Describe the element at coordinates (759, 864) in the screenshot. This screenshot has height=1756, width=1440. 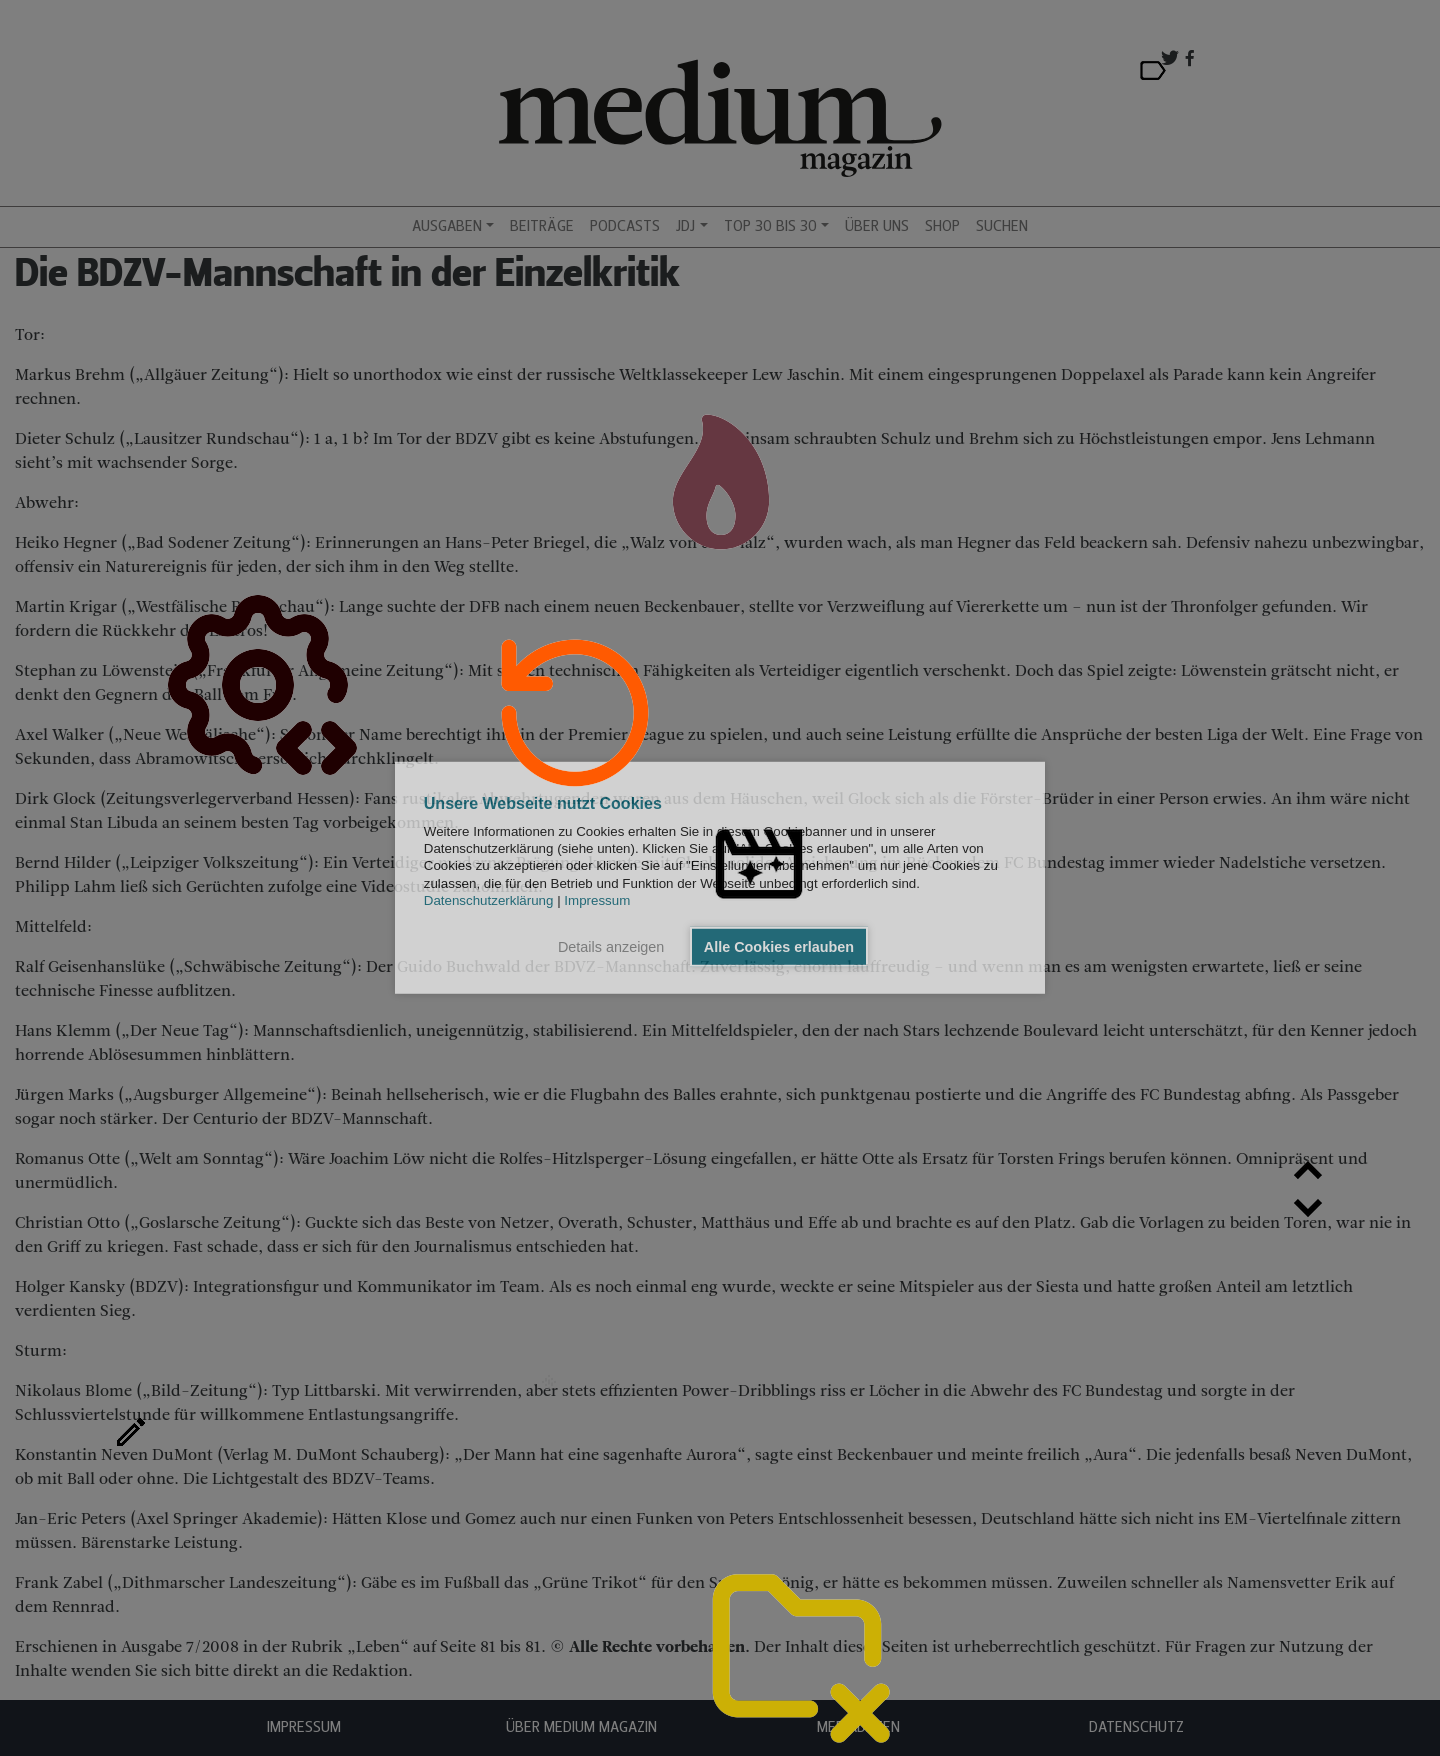
I see `apply filters or effects to a video` at that location.